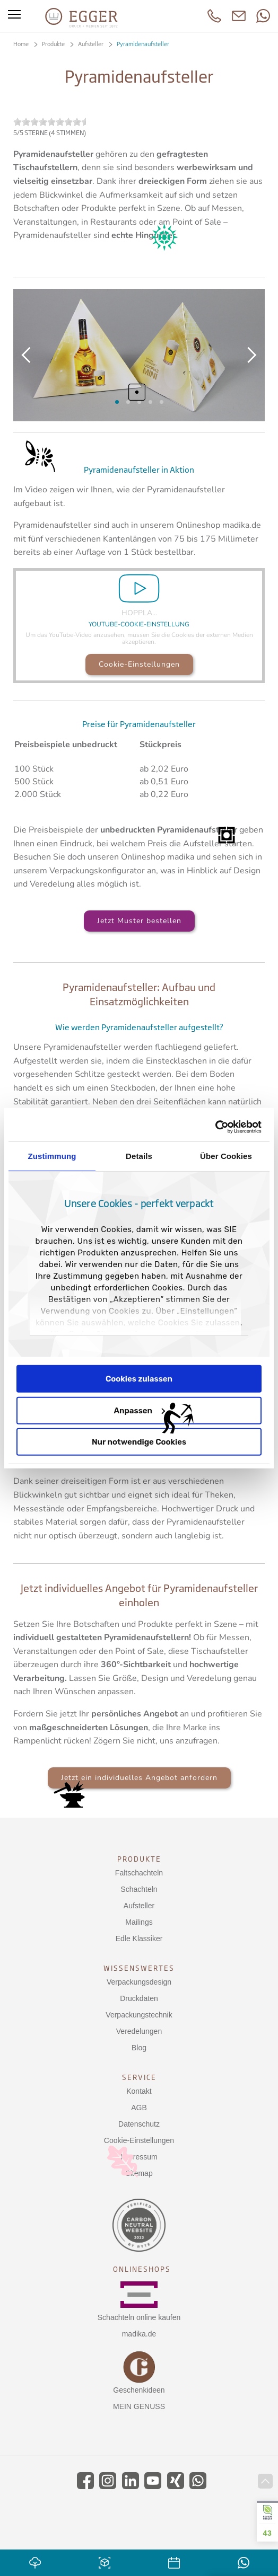 The height and width of the screenshot is (2576, 278). I want to click on access mining or resource gathering features, so click(178, 1418).